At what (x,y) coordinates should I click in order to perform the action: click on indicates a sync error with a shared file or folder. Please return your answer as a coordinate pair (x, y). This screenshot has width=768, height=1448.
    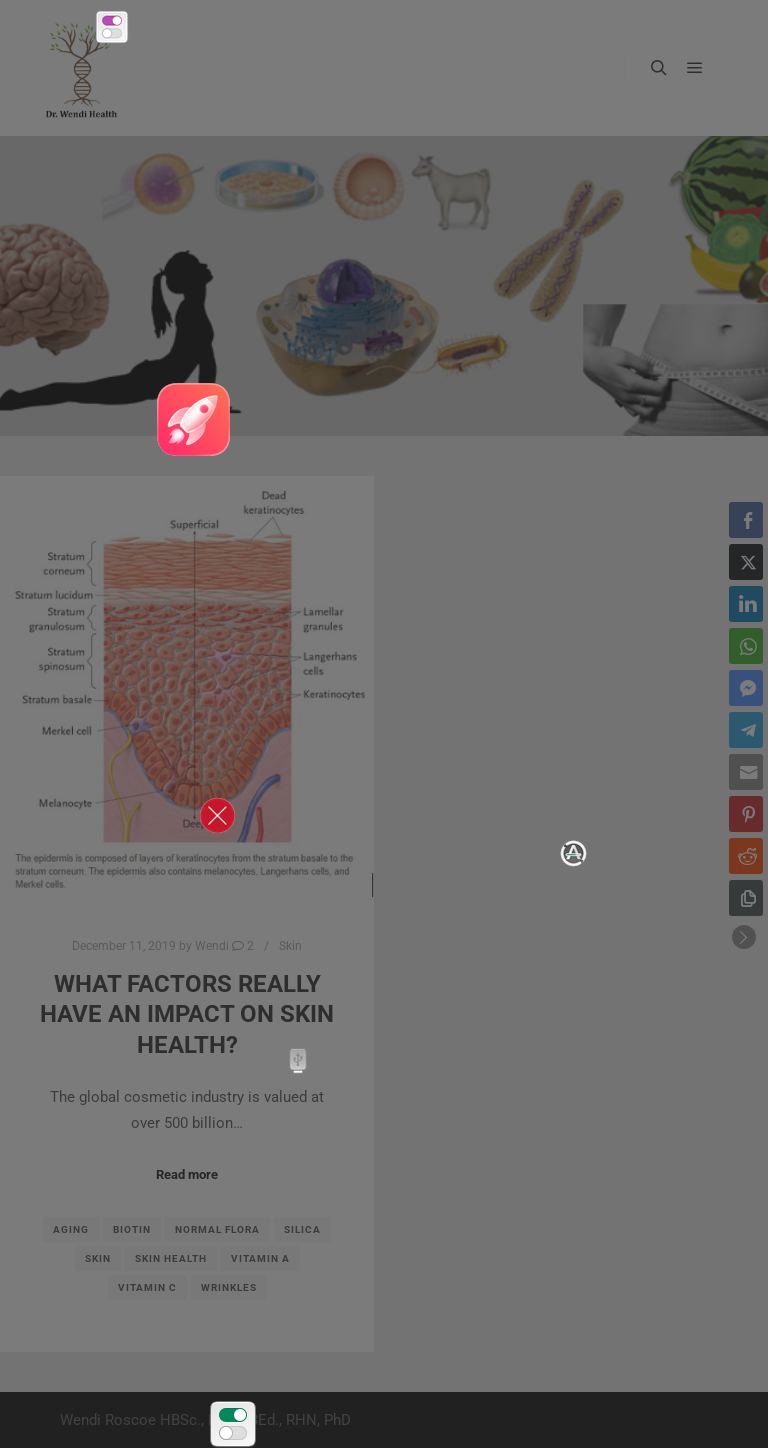
    Looking at the image, I should click on (217, 815).